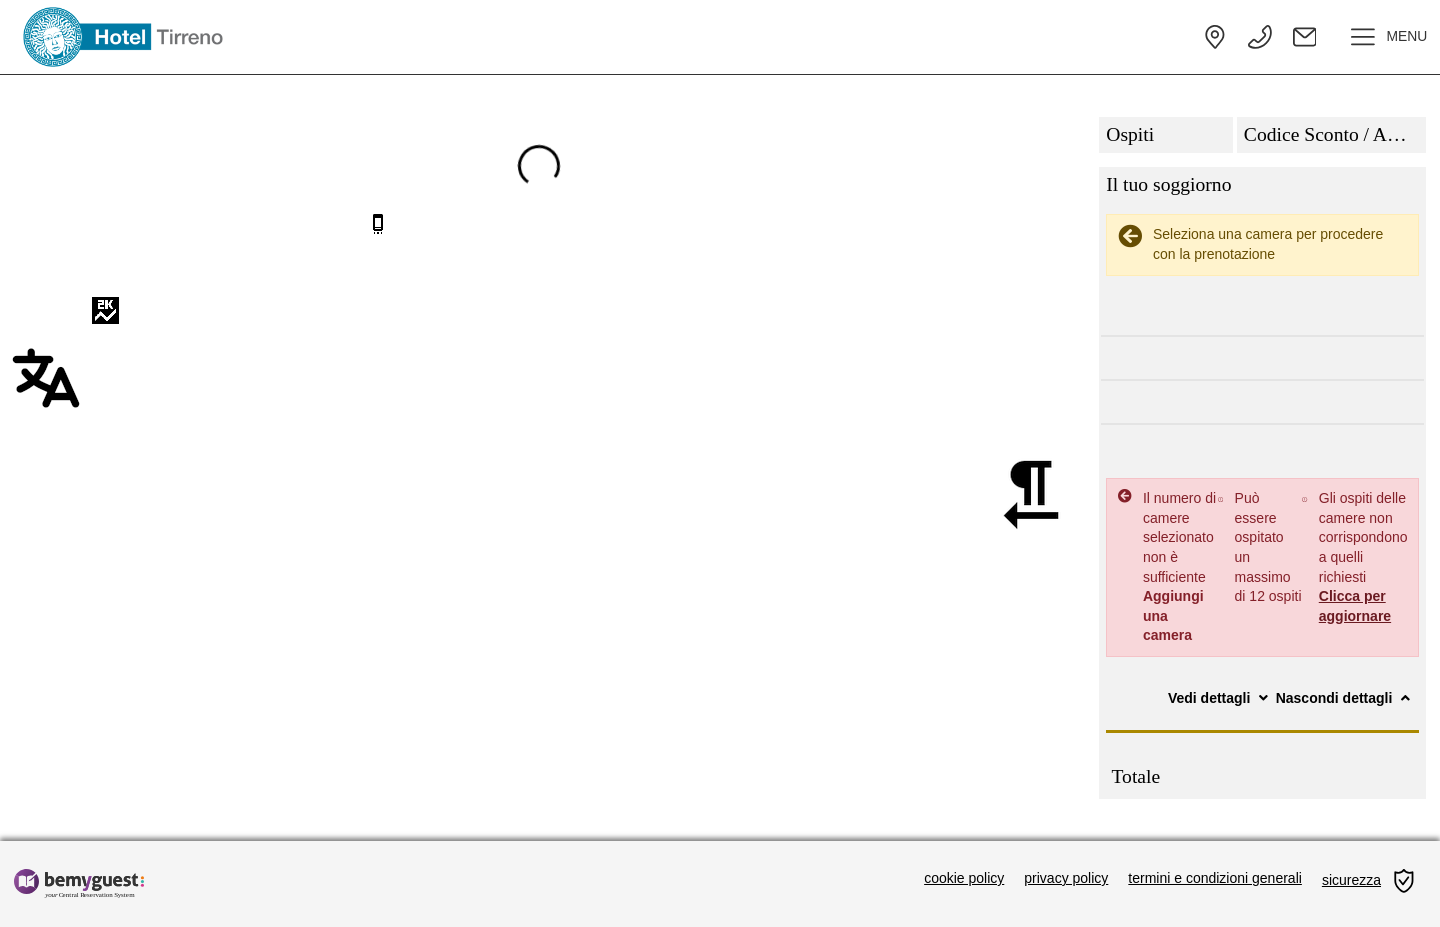 The height and width of the screenshot is (927, 1440). Describe the element at coordinates (105, 310) in the screenshot. I see `view score or performance metrics` at that location.